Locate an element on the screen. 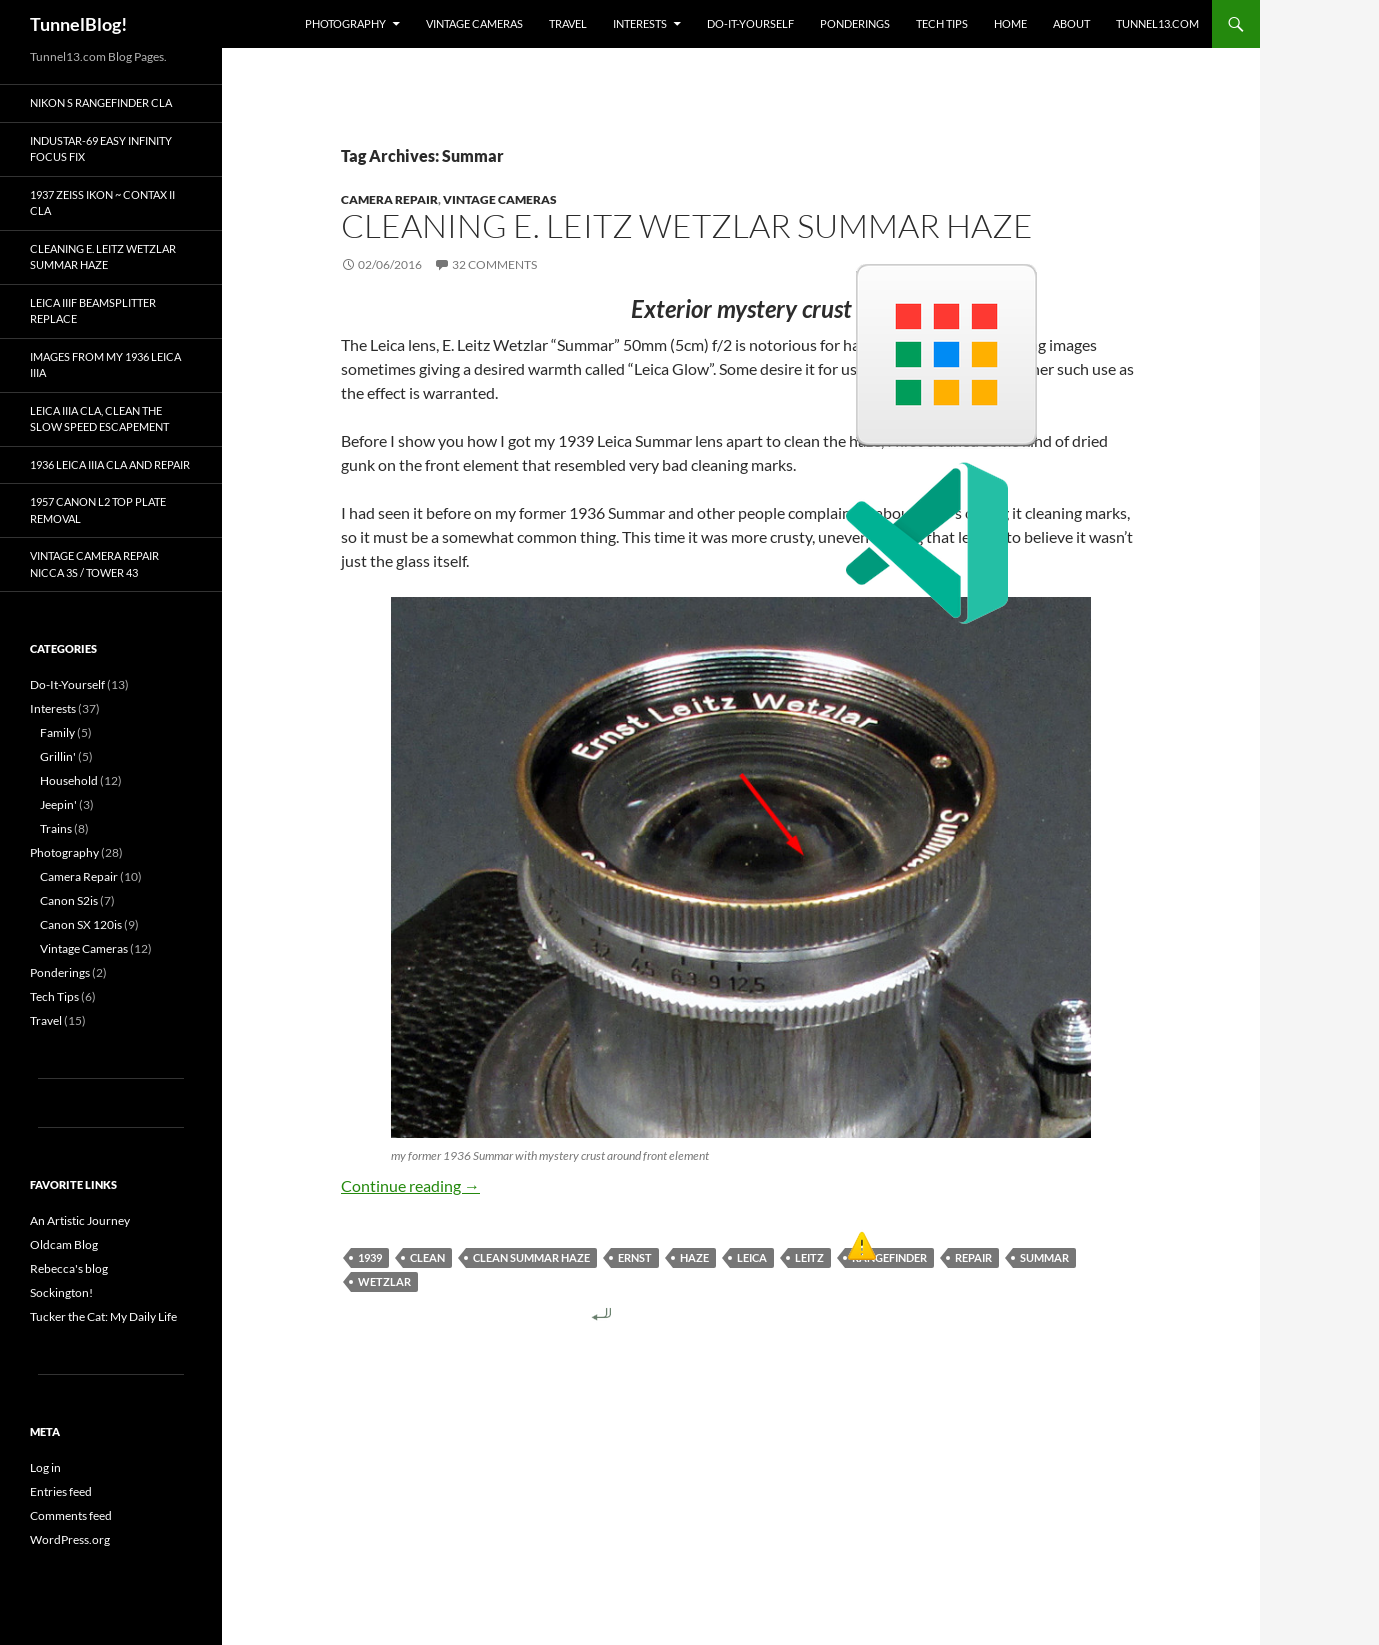 Image resolution: width=1379 pixels, height=1645 pixels. indicates a warning or alert status is located at coordinates (846, 1230).